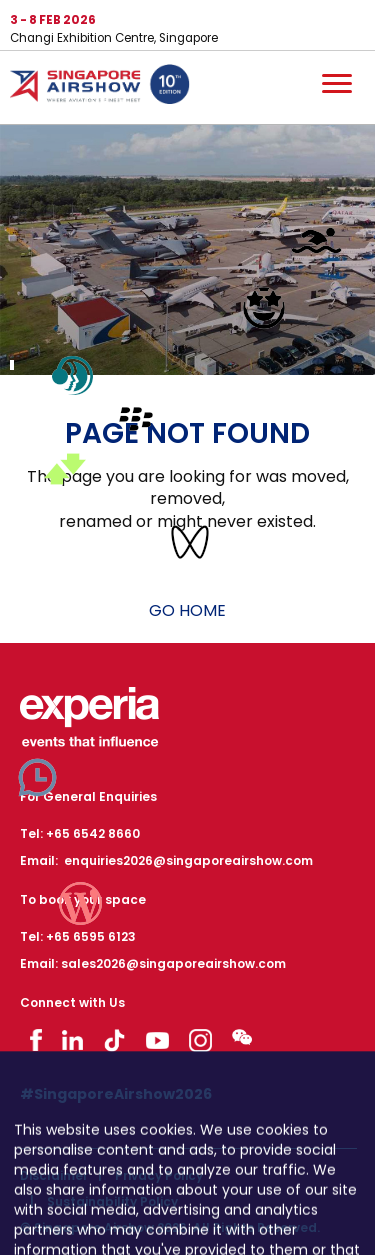 This screenshot has width=375, height=1255. I want to click on open TeamSpeak voice chat application, so click(72, 375).